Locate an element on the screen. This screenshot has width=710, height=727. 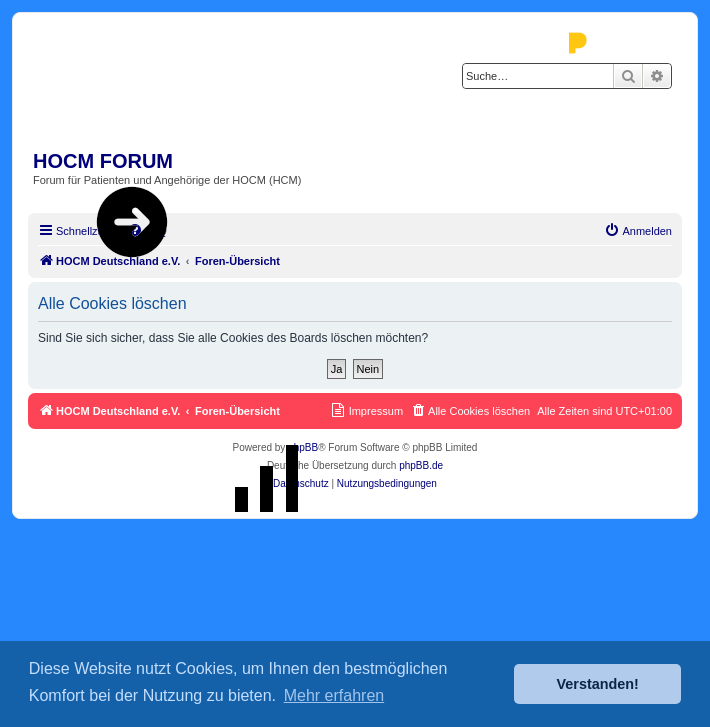
proceed to the next step is located at coordinates (132, 222).